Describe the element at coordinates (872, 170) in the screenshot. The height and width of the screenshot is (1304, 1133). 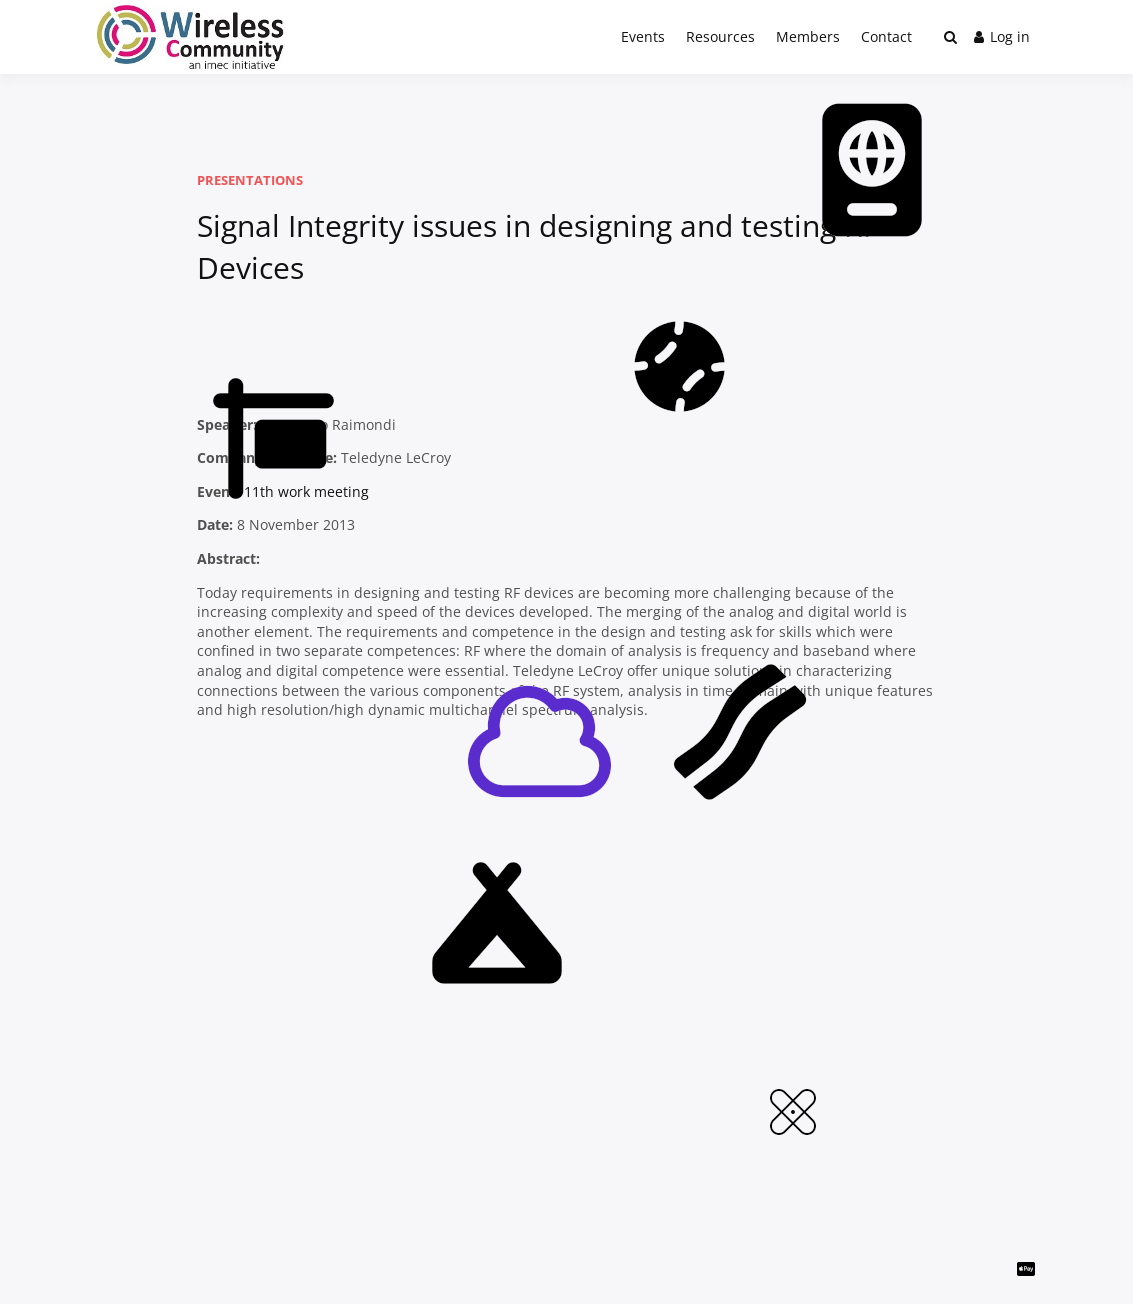
I see `access passport or travel documents` at that location.